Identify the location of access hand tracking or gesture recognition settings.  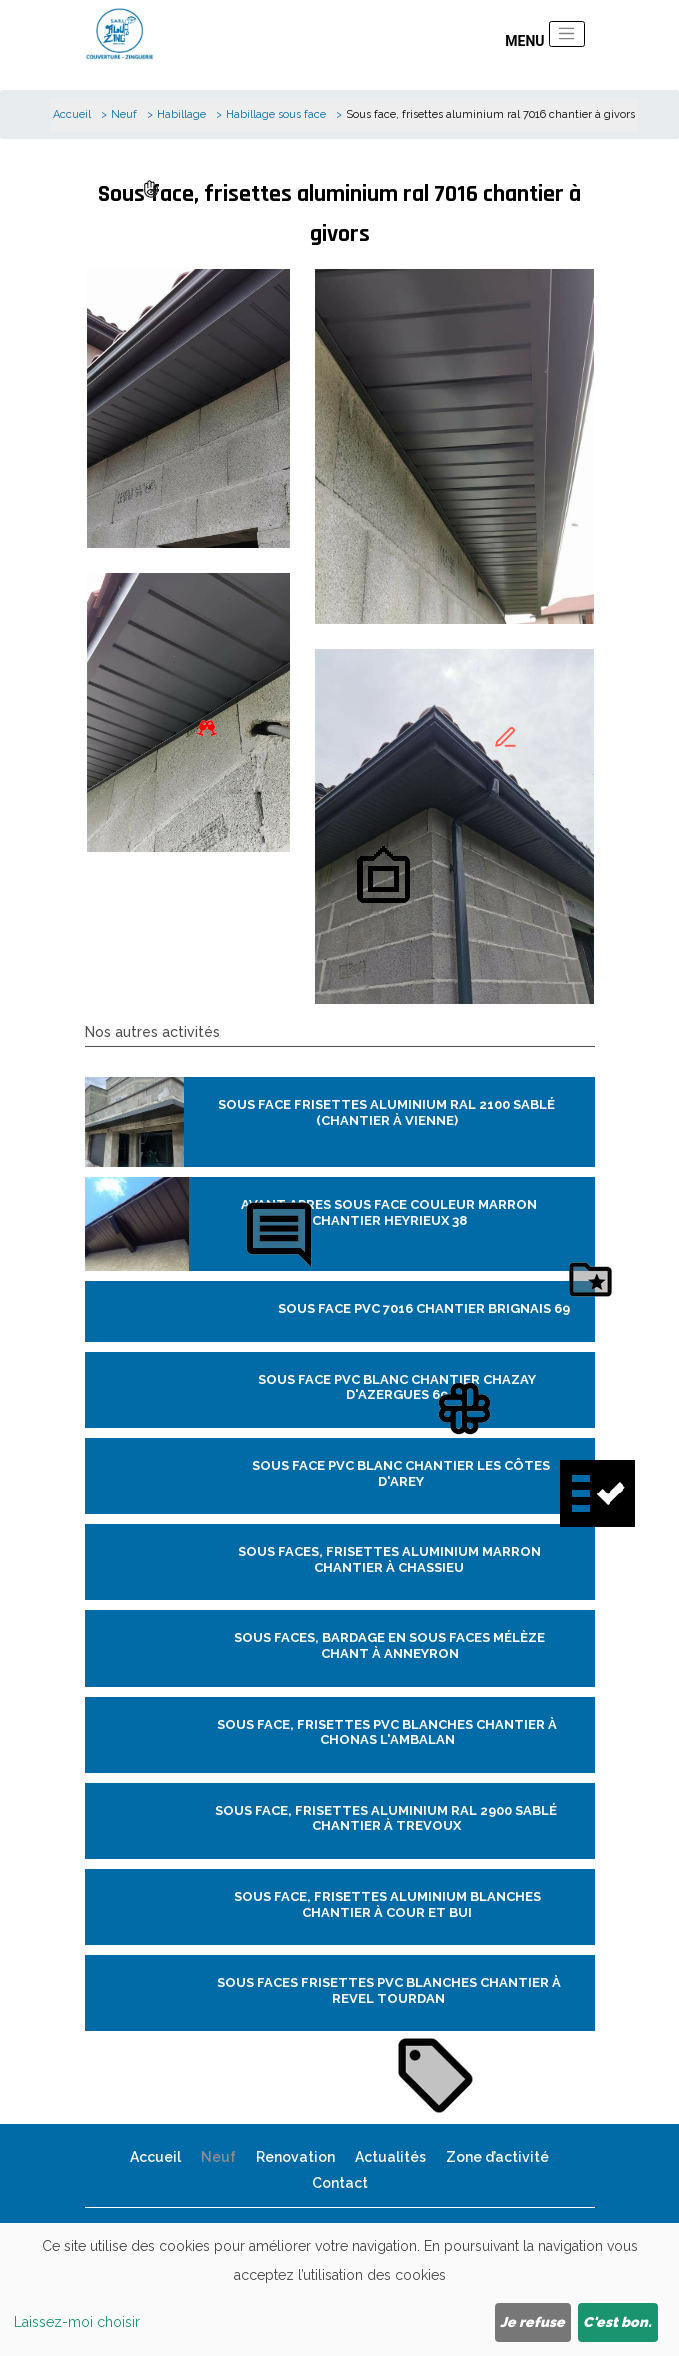
(151, 189).